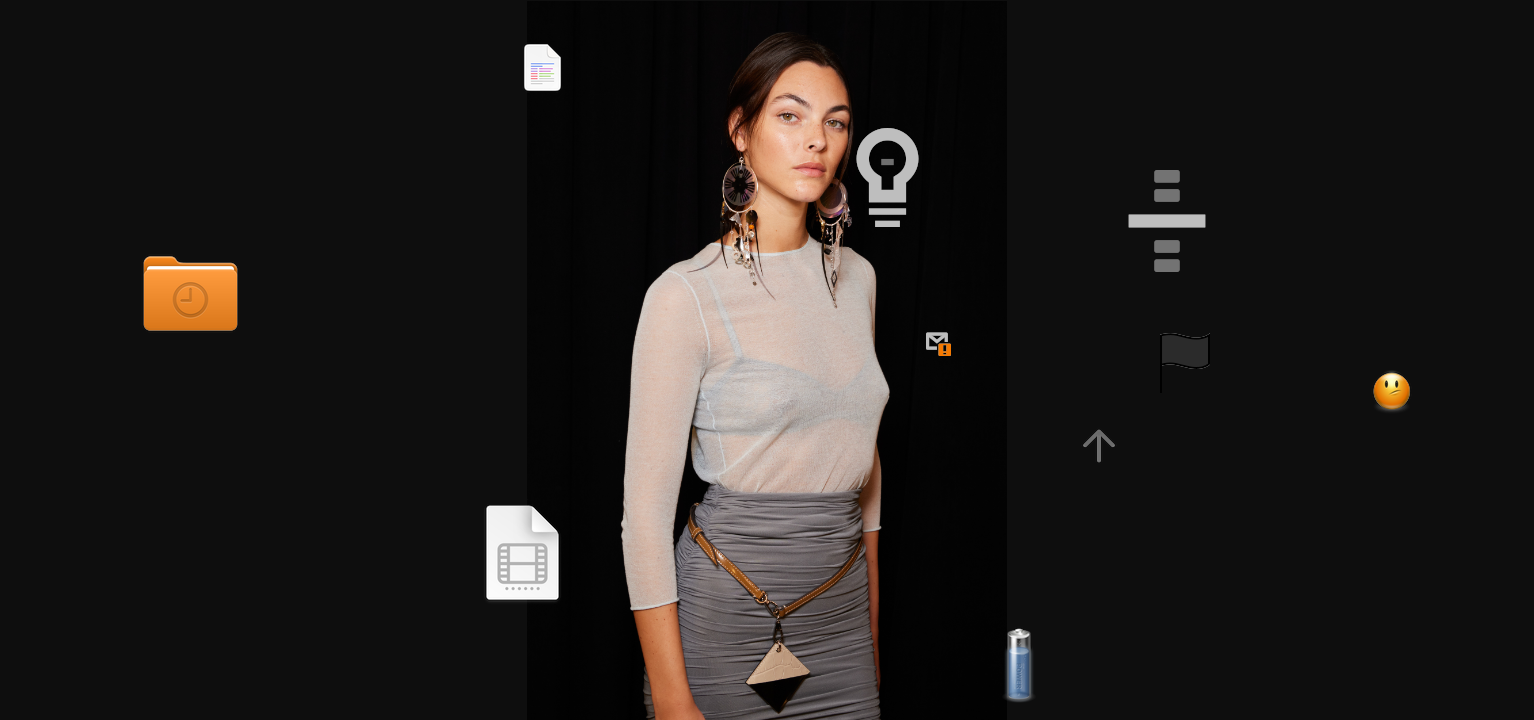 This screenshot has height=720, width=1534. Describe the element at coordinates (1019, 666) in the screenshot. I see `indicates battery is sufficiently charged` at that location.